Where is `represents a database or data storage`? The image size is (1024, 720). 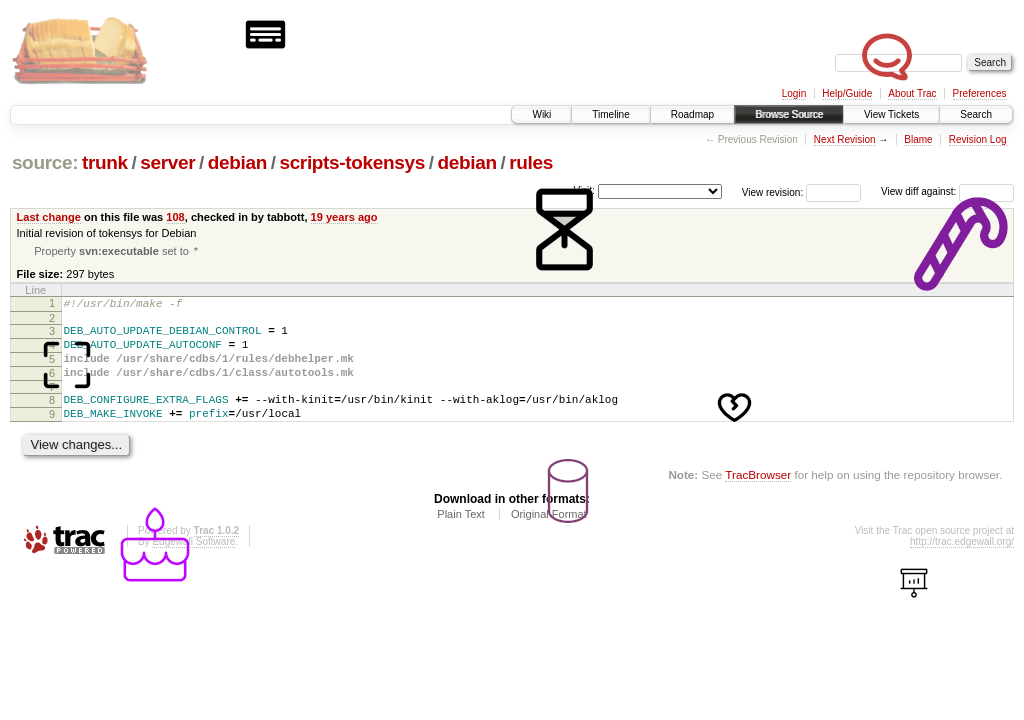 represents a database or data storage is located at coordinates (568, 491).